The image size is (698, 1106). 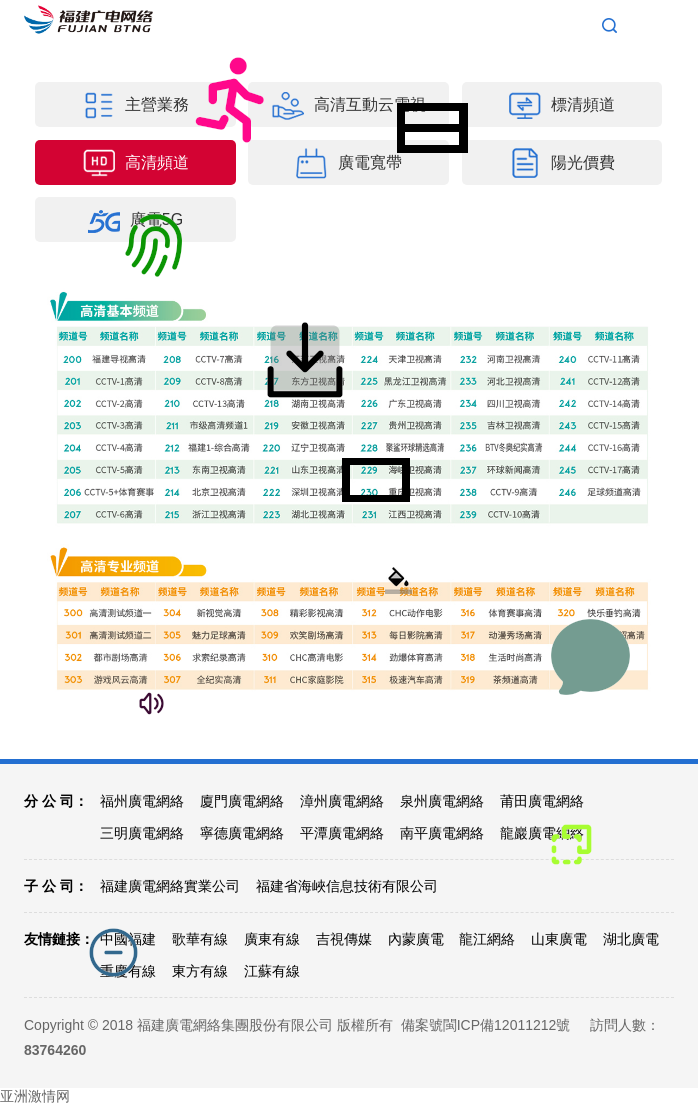 I want to click on adjust audio volume settings, so click(x=151, y=703).